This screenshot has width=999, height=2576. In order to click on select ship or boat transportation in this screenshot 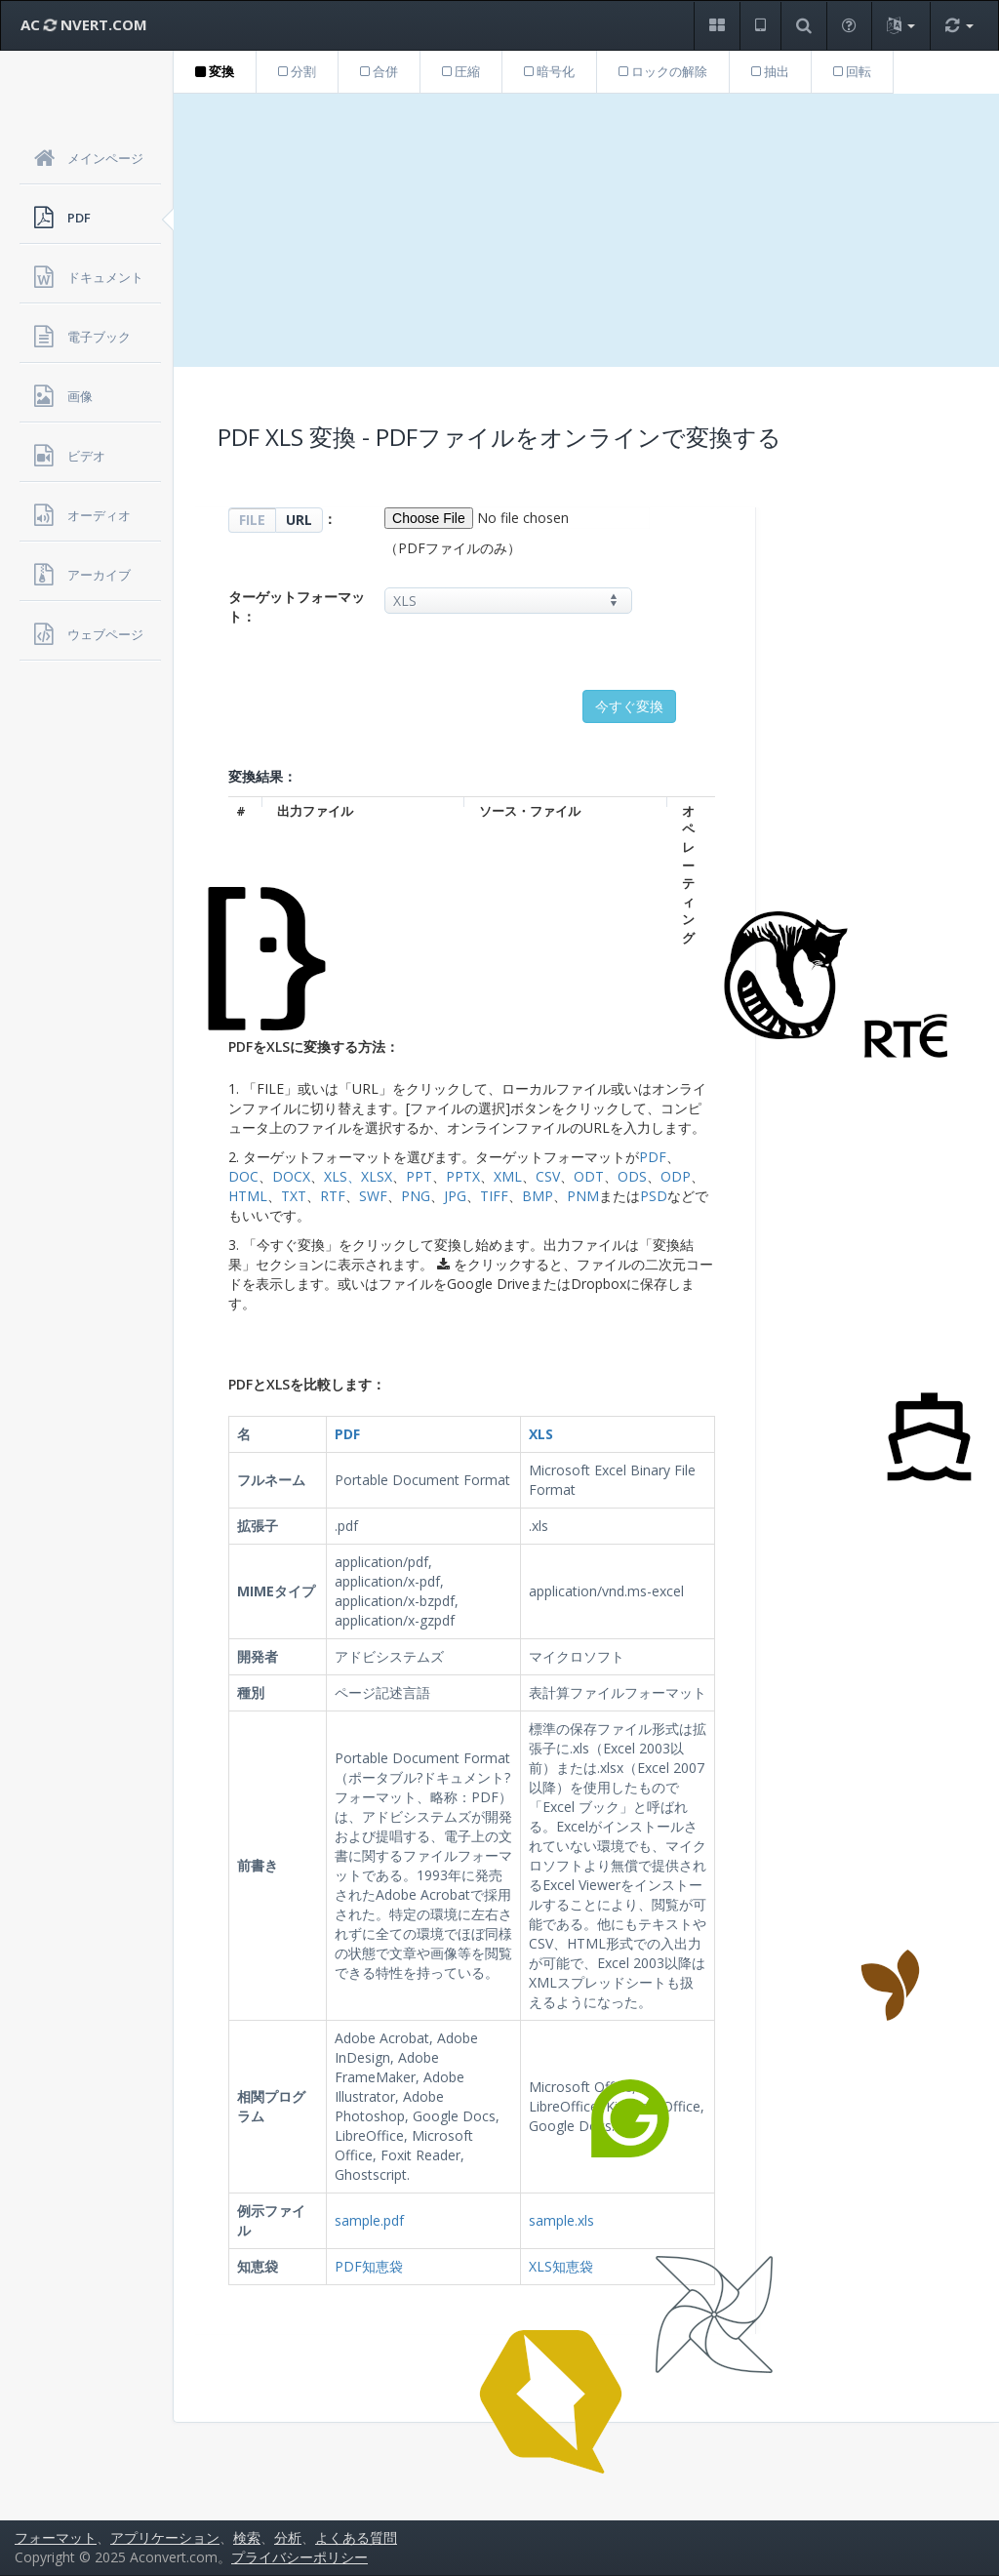, I will do `click(929, 1438)`.